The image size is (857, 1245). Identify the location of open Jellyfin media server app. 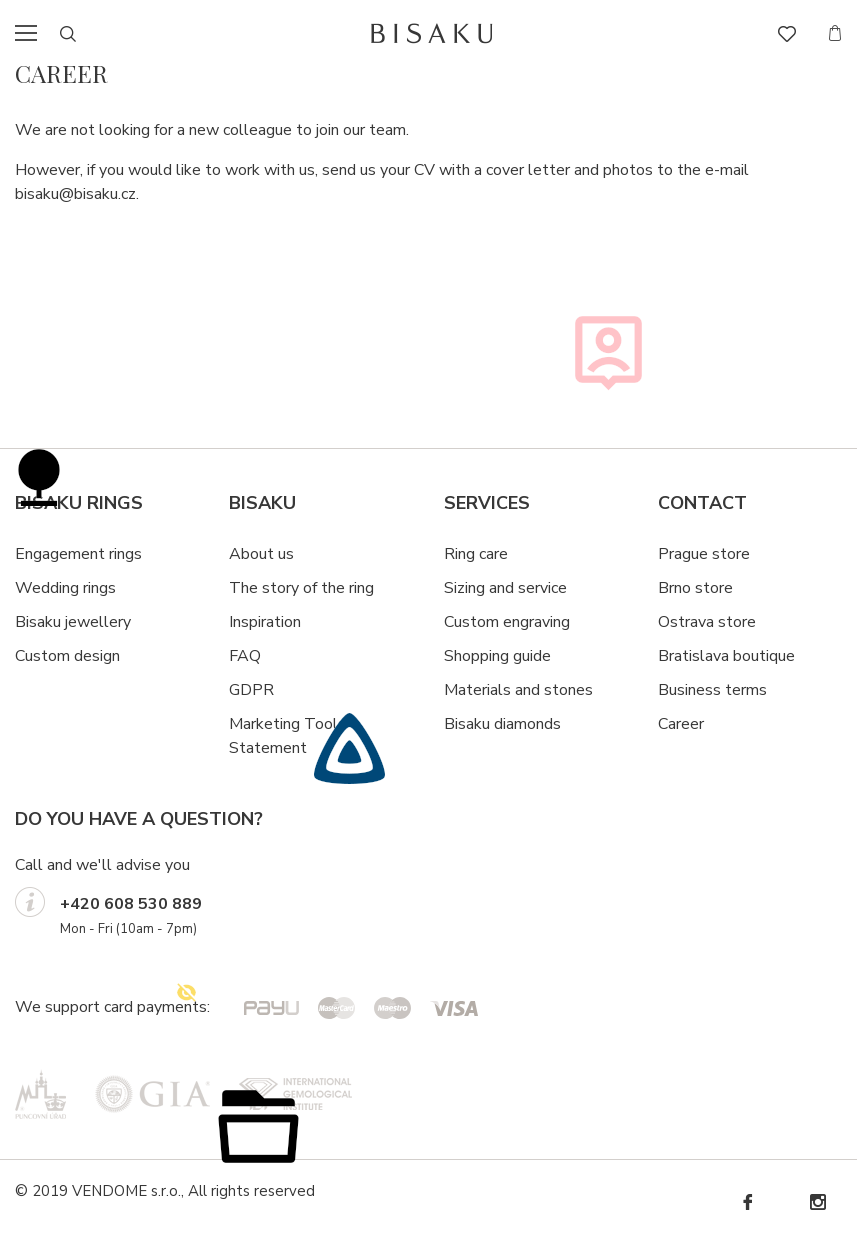
(349, 748).